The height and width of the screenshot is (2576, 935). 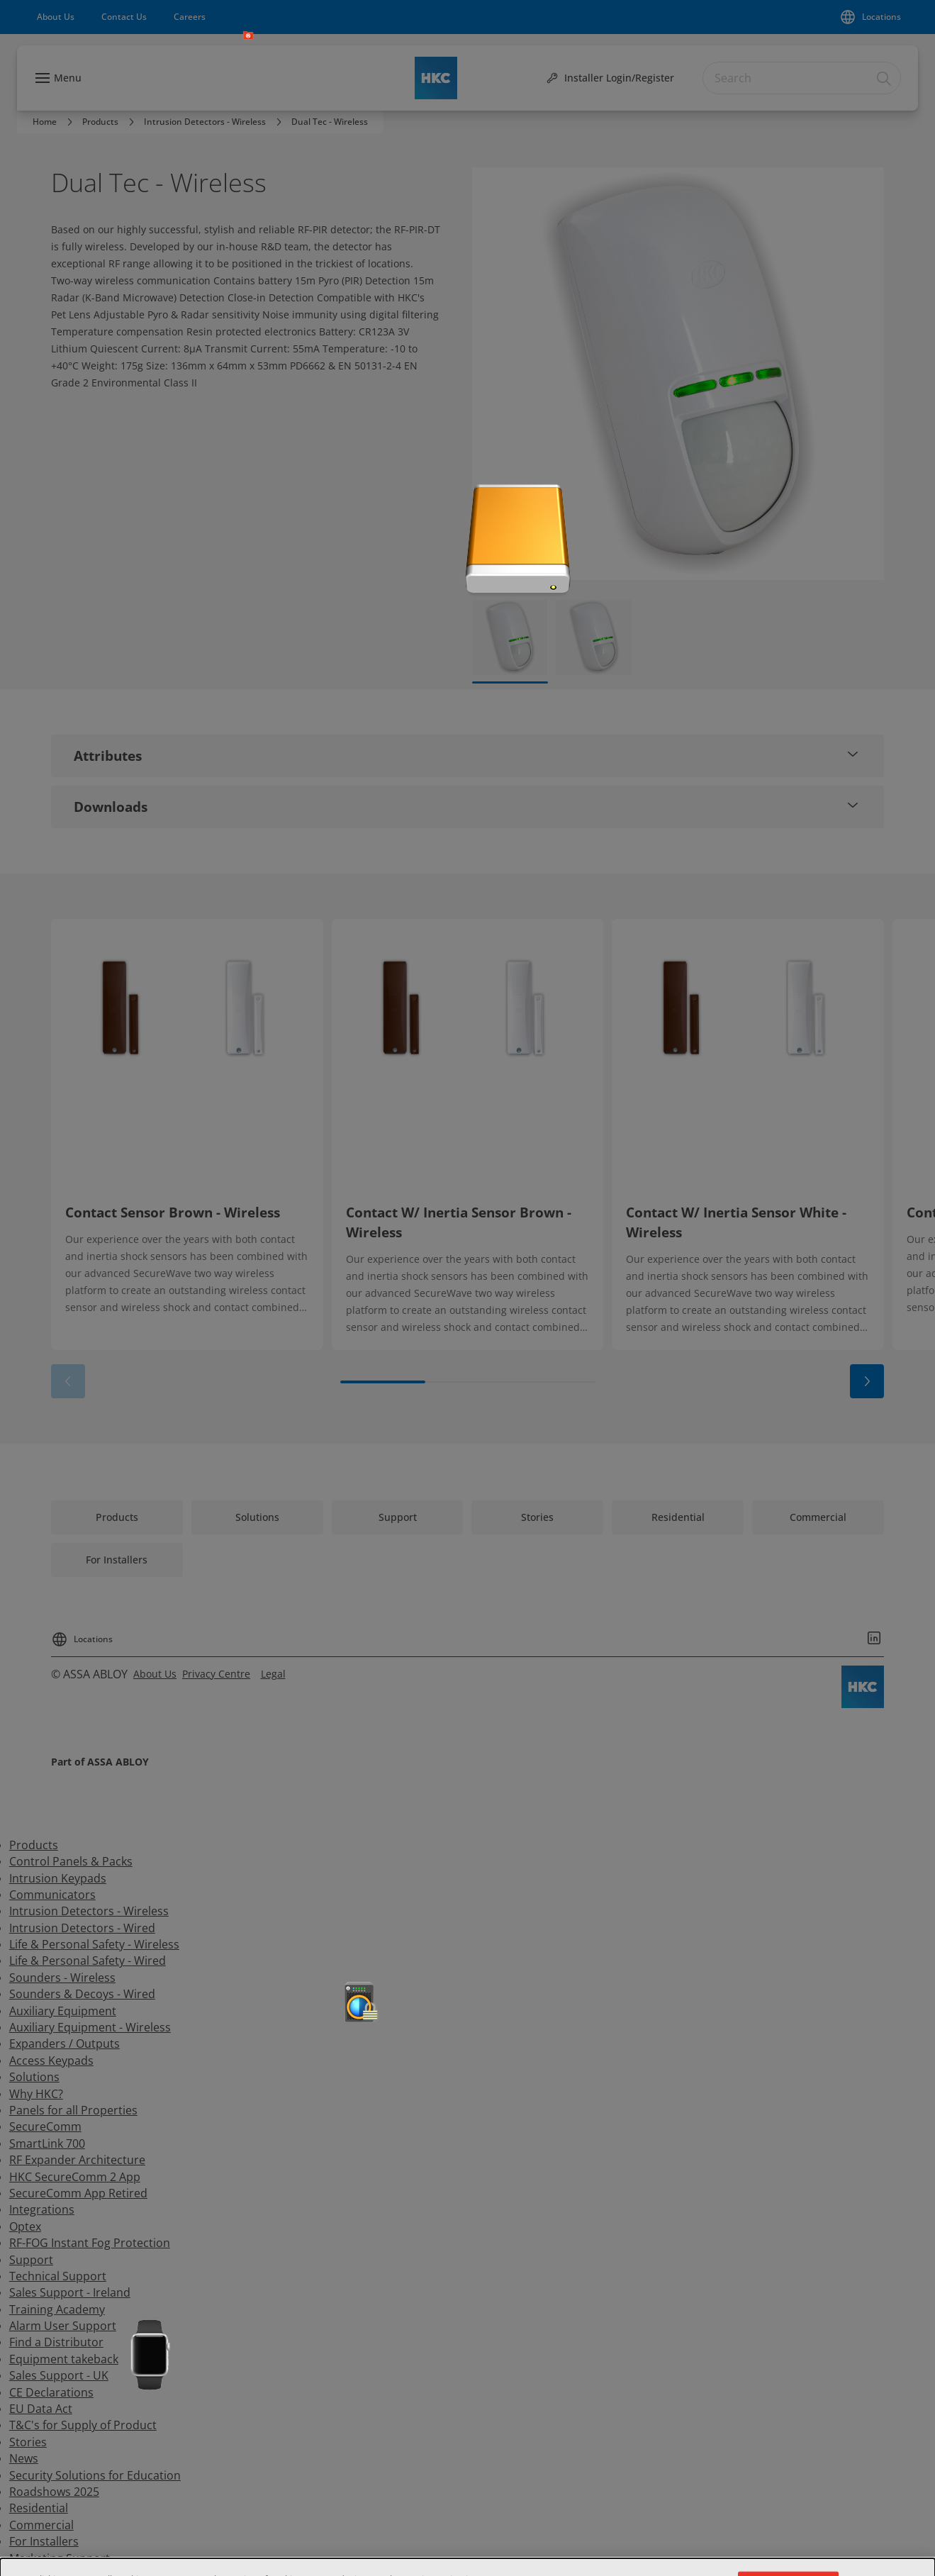 I want to click on indicates a locked RAID 1 storage array, so click(x=359, y=2002).